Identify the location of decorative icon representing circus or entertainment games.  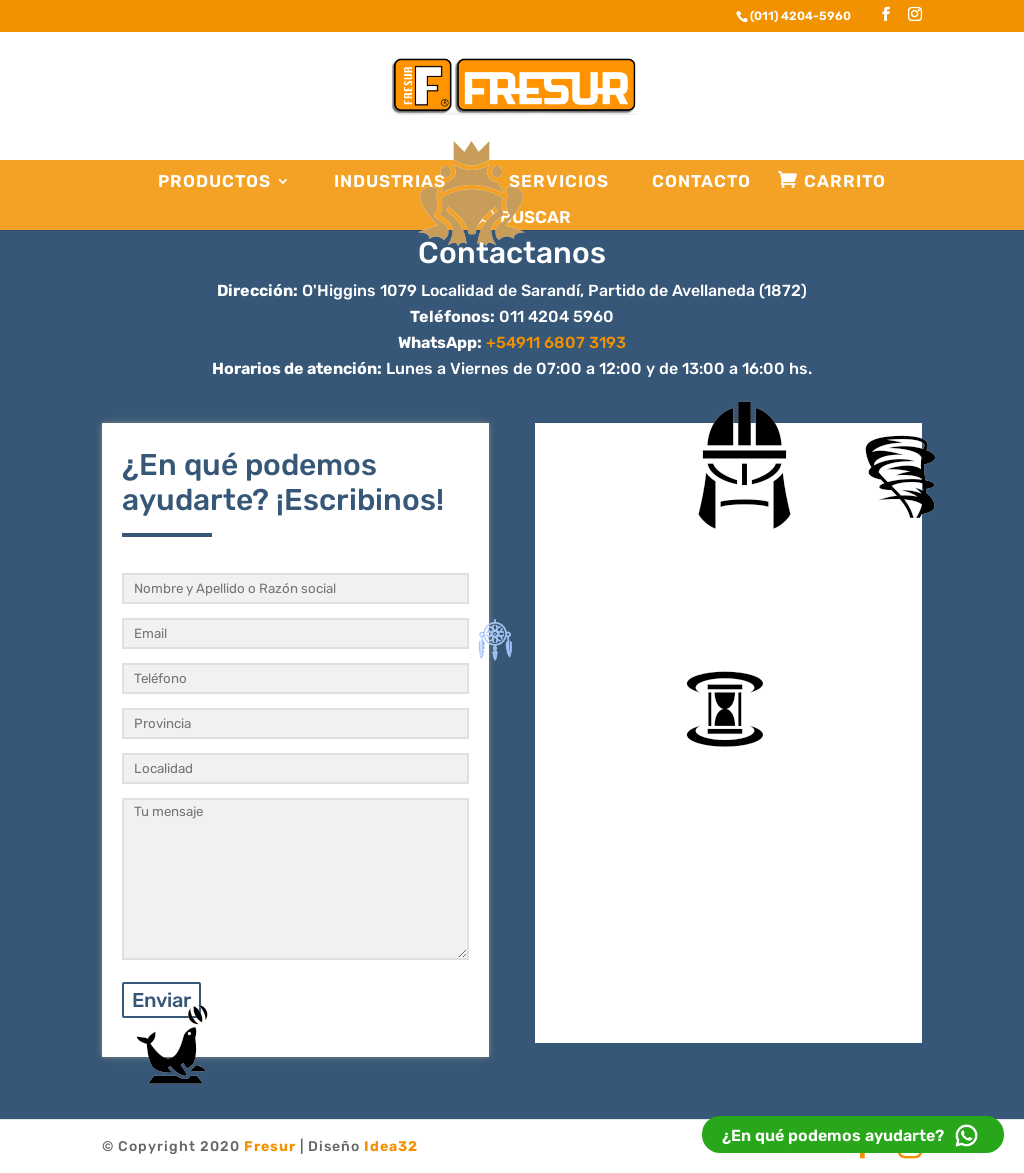
(175, 1043).